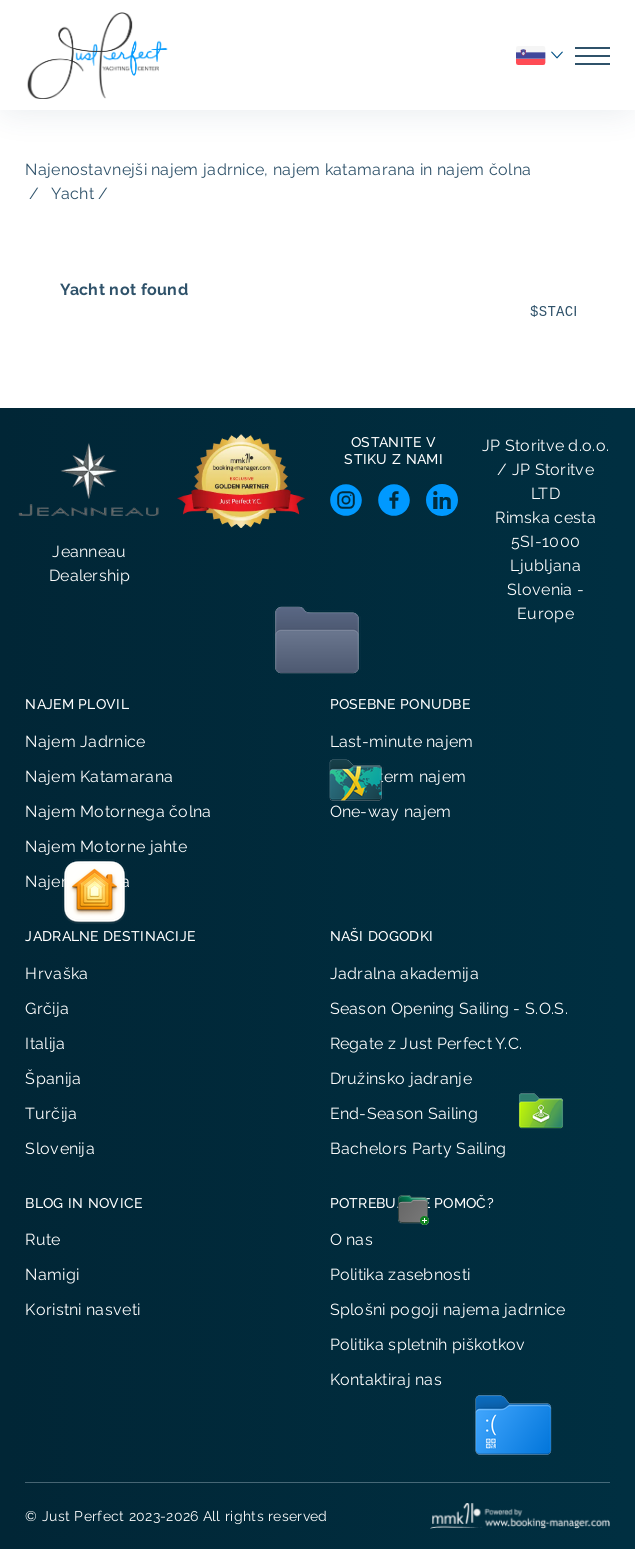 This screenshot has width=635, height=1549. I want to click on open the home app to control smart home devices, so click(94, 891).